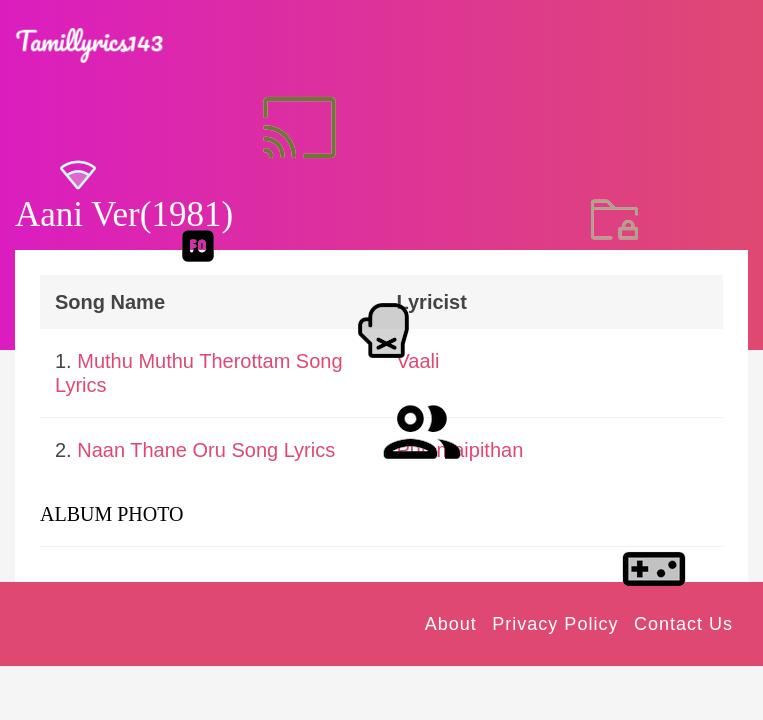 The width and height of the screenshot is (763, 720). Describe the element at coordinates (614, 219) in the screenshot. I see `access a password-protected folder` at that location.